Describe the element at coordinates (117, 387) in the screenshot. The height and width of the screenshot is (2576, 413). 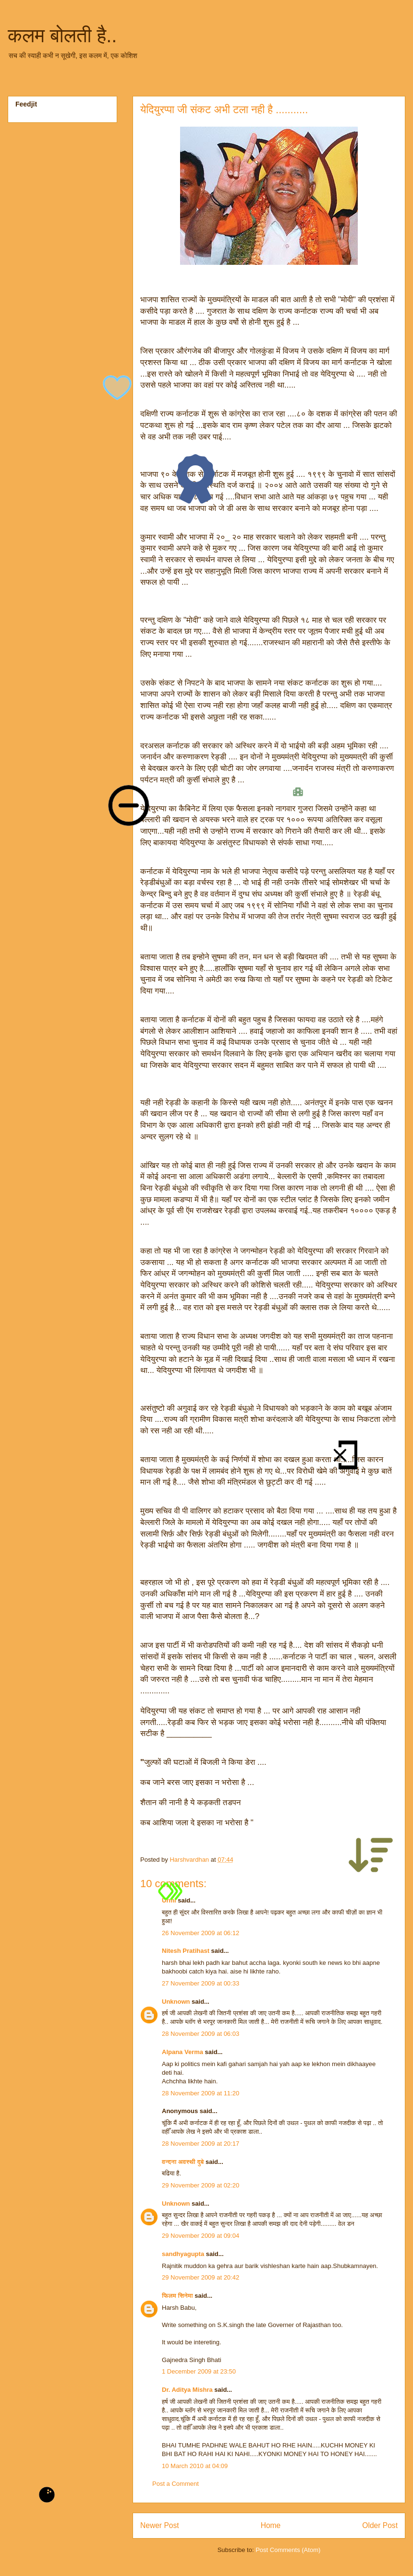
I see `add to favorites` at that location.